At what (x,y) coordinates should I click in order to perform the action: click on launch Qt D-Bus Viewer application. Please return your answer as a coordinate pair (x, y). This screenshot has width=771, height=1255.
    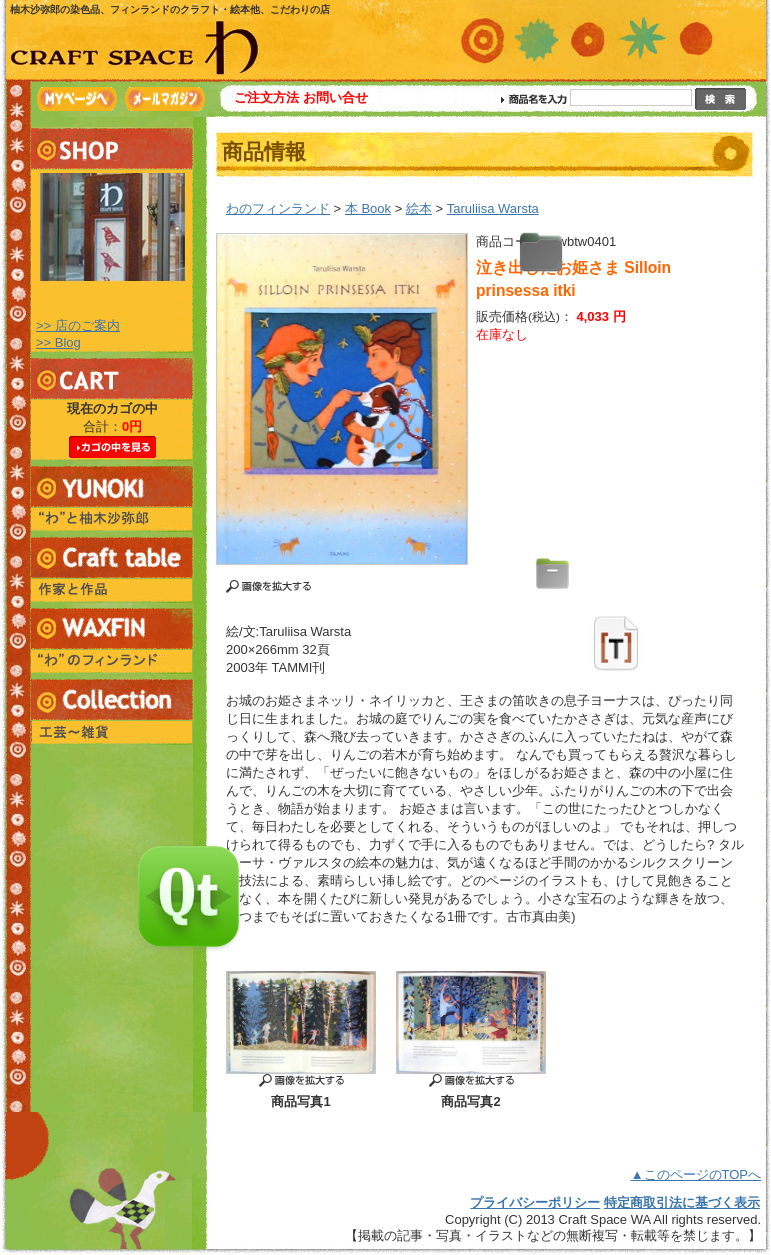
    Looking at the image, I should click on (188, 896).